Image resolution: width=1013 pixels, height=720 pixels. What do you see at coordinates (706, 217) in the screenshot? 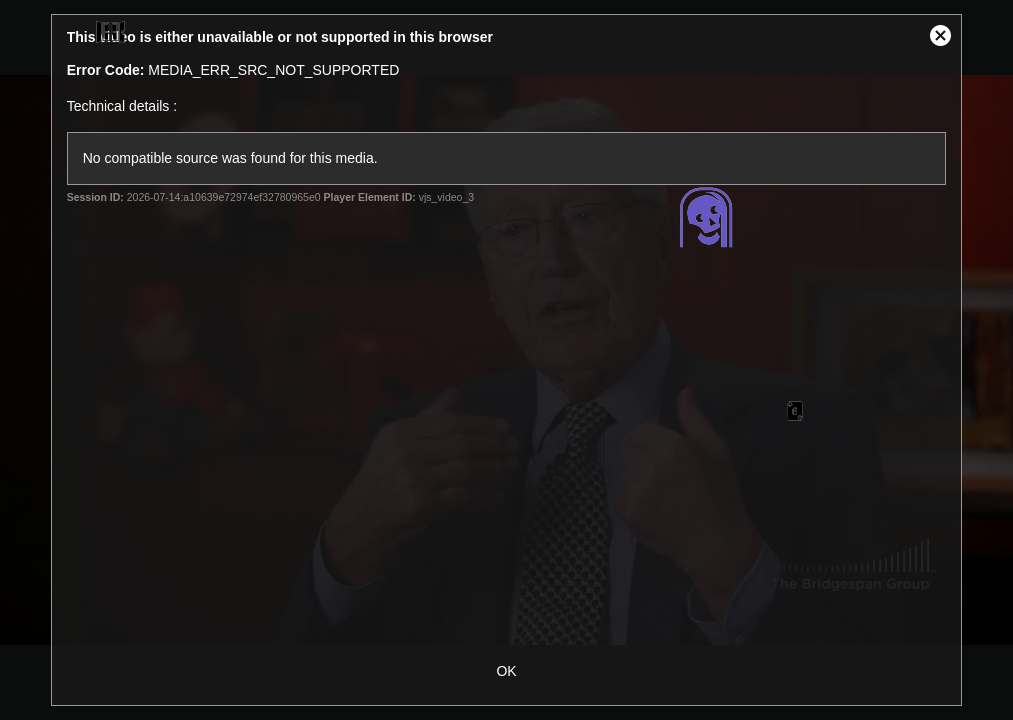
I see `view collected specimens or curiosities` at bounding box center [706, 217].